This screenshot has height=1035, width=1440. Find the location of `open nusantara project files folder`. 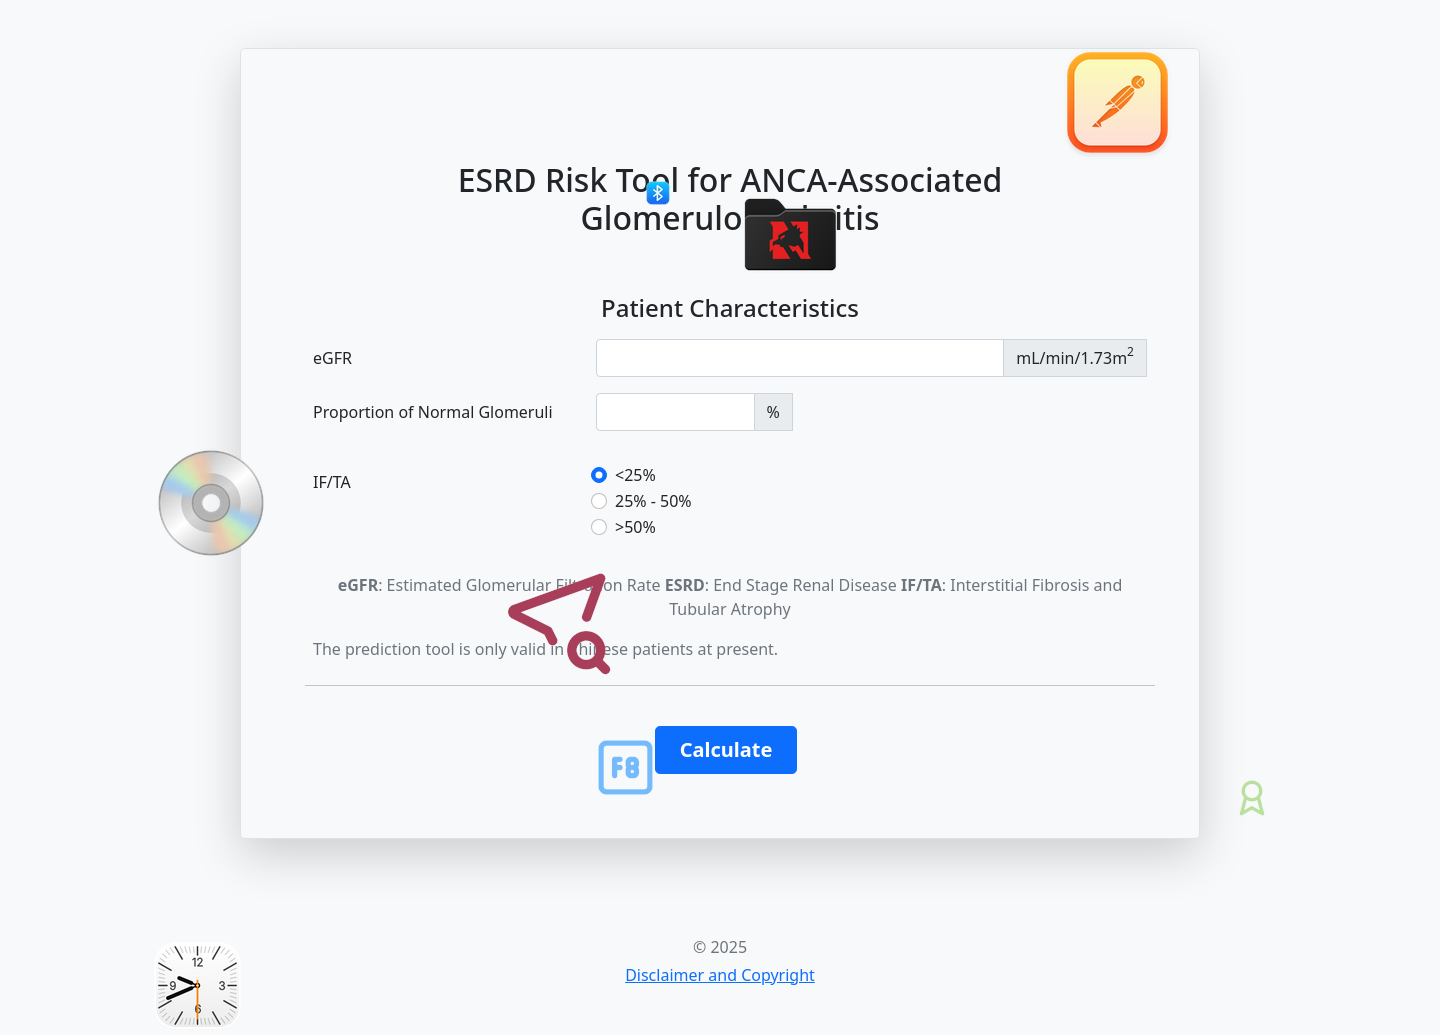

open nusantara project files folder is located at coordinates (790, 237).